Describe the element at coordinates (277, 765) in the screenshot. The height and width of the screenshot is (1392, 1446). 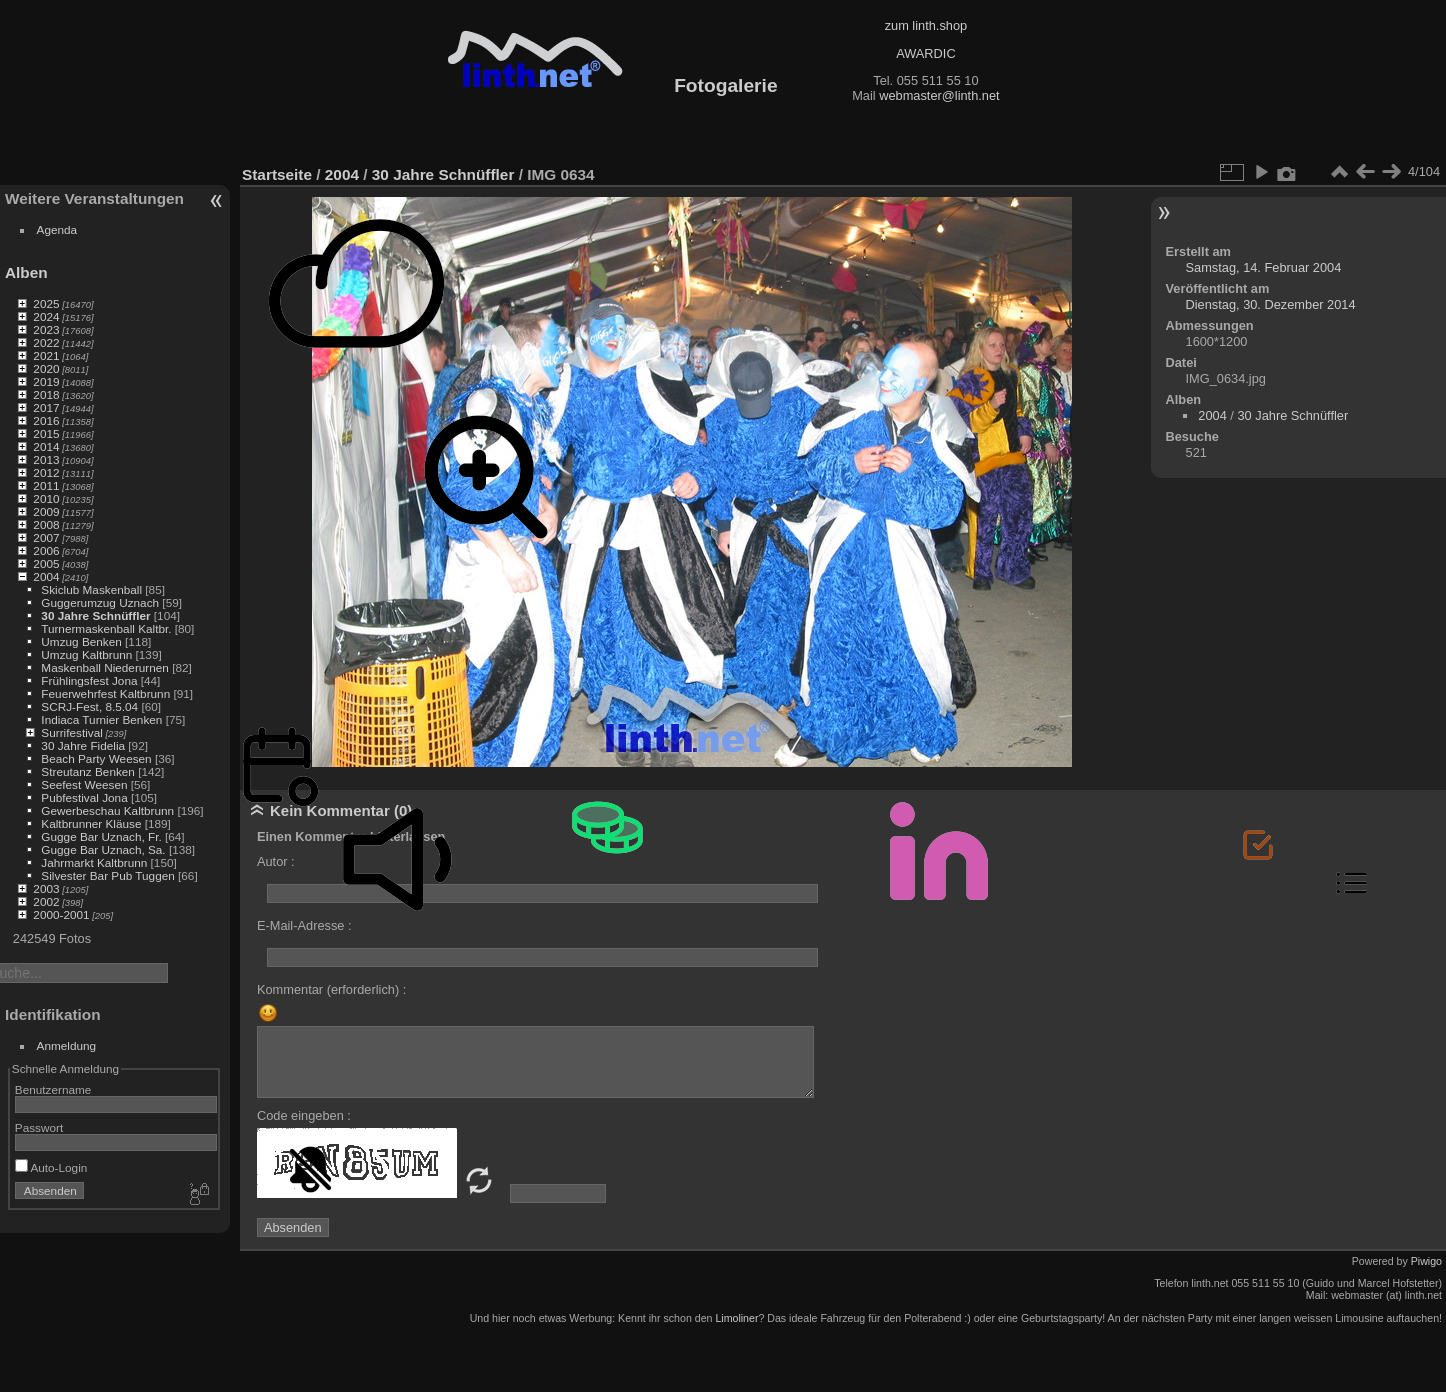
I see `calendar event with notification or reminder` at that location.